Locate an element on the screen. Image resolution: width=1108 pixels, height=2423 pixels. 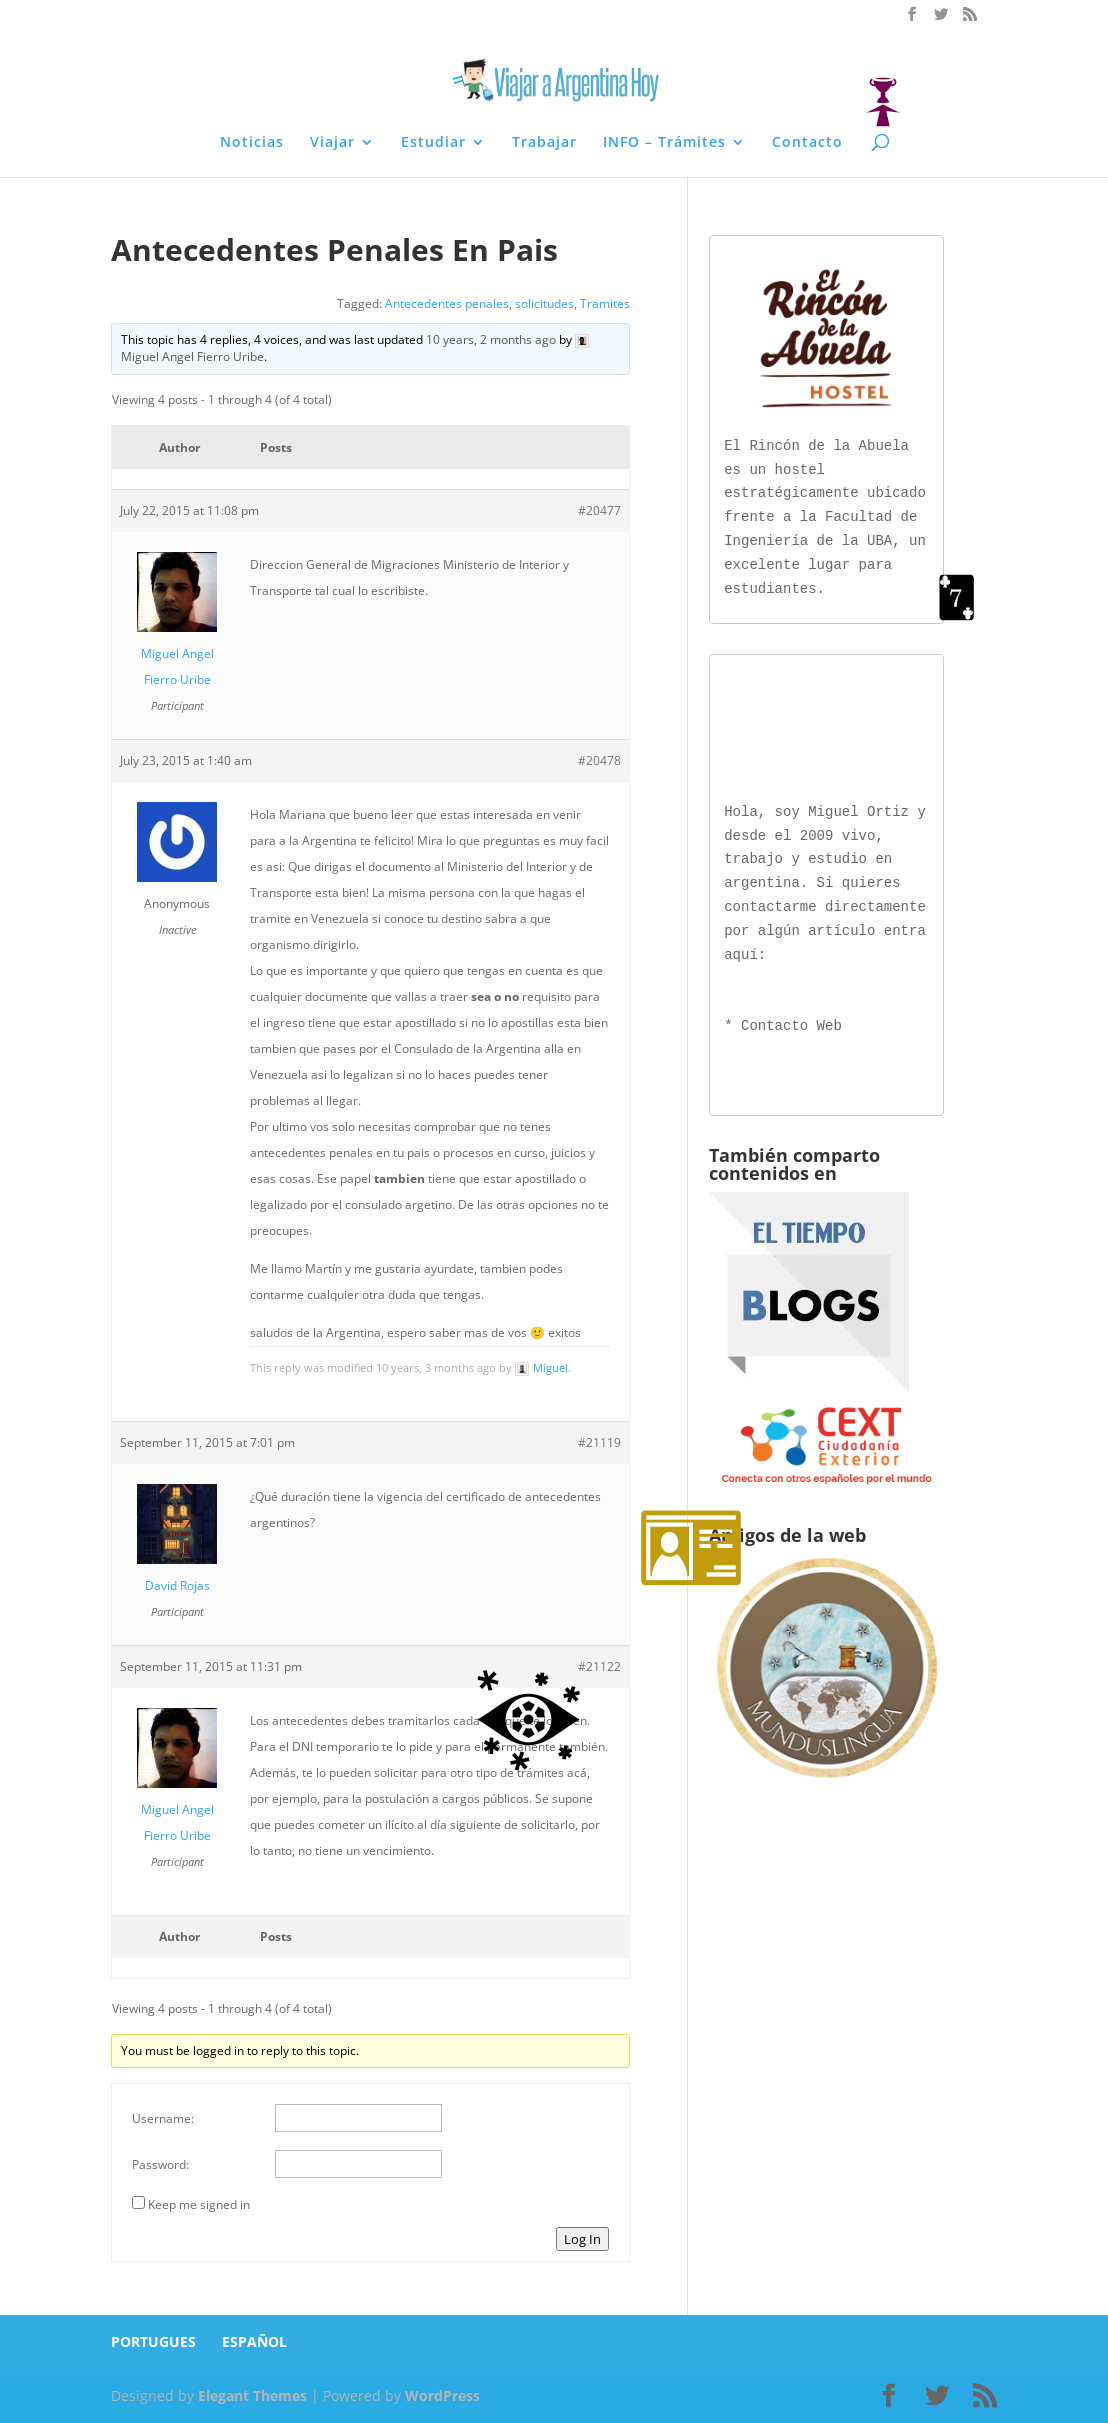
view your profile or identification details is located at coordinates (691, 1546).